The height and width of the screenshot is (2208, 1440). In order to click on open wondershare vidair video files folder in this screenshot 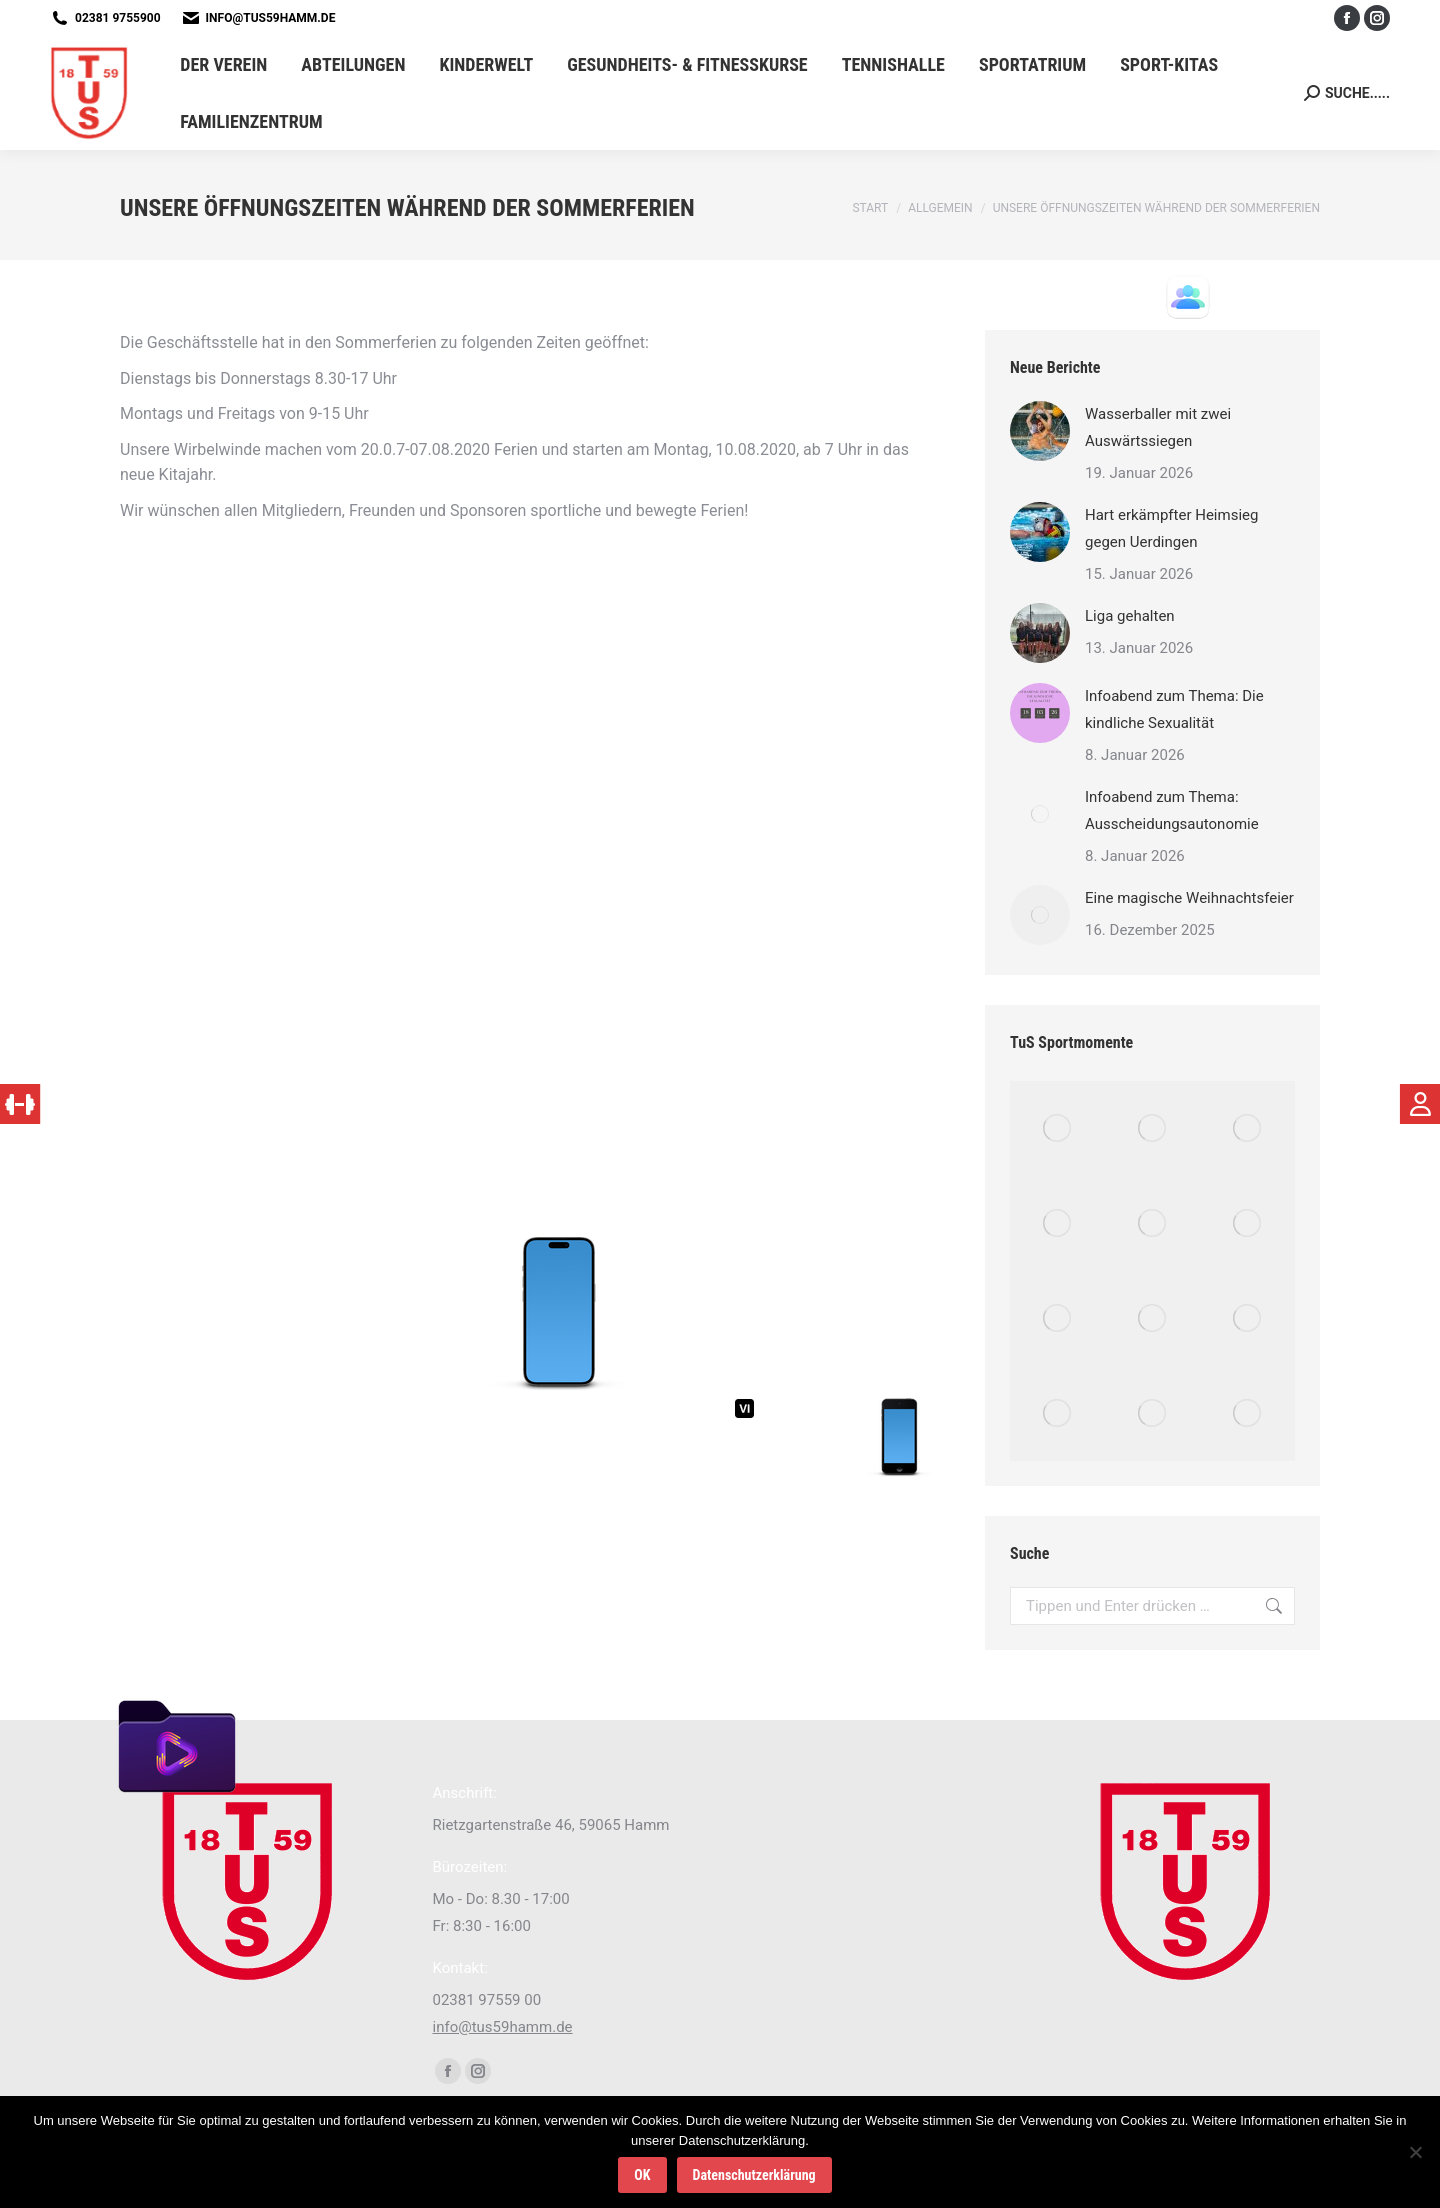, I will do `click(176, 1749)`.